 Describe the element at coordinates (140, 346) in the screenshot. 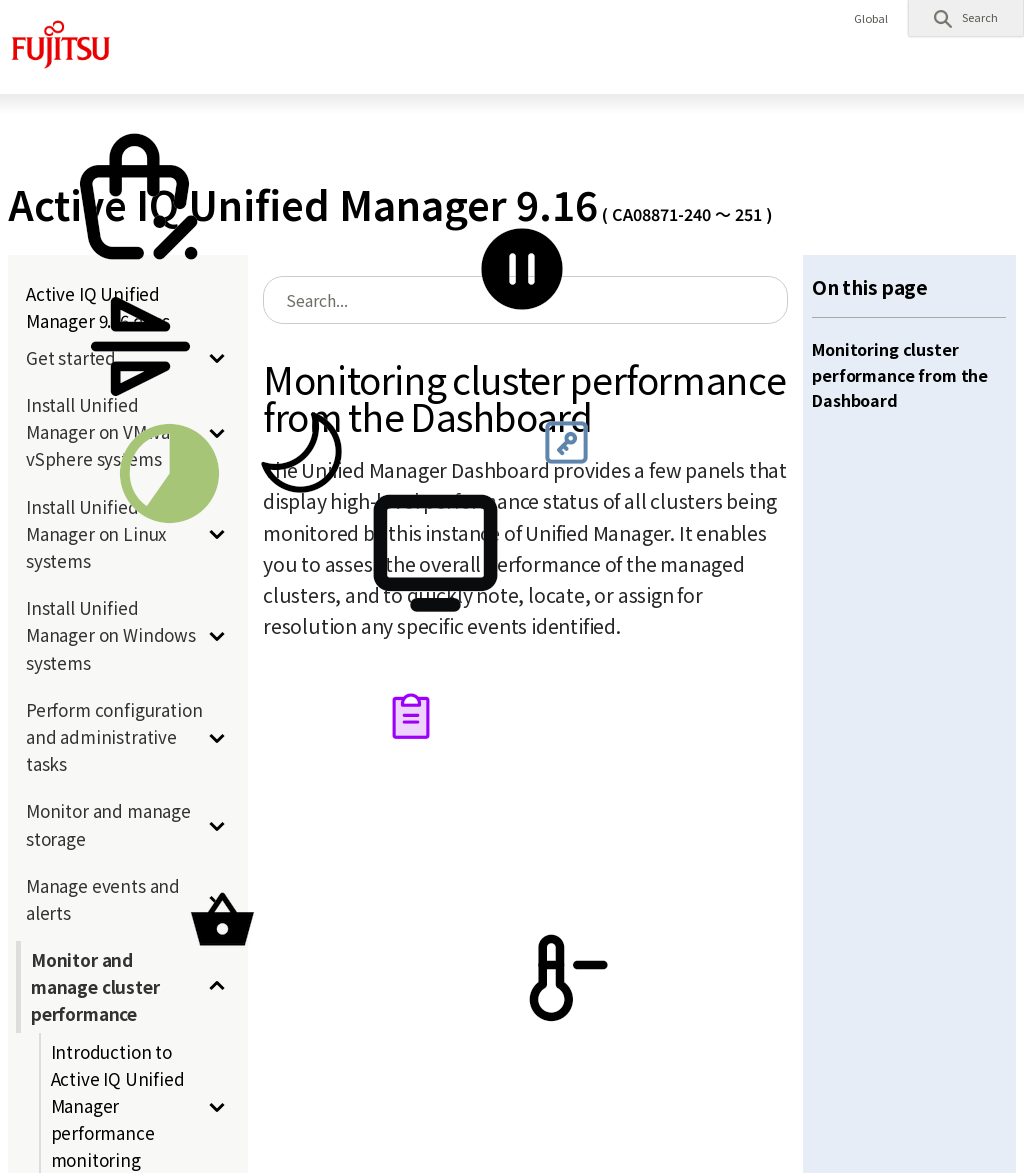

I see `flip image horizontally` at that location.